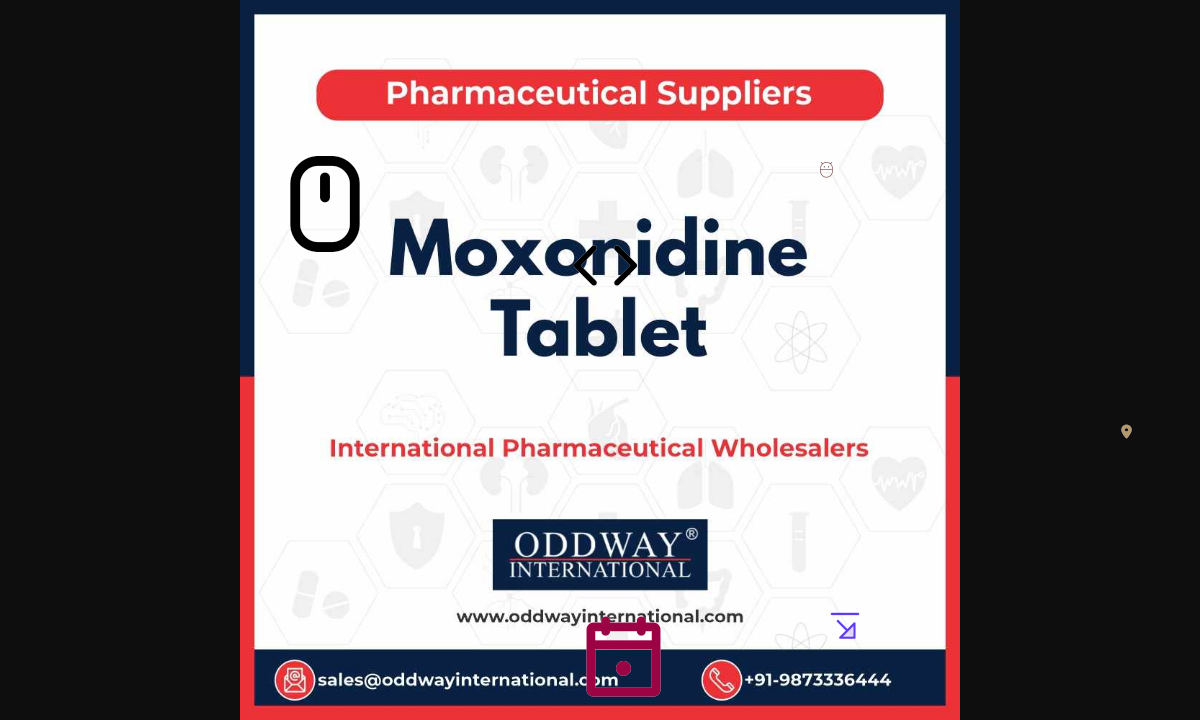 The height and width of the screenshot is (720, 1200). Describe the element at coordinates (826, 169) in the screenshot. I see `android device or system settings` at that location.